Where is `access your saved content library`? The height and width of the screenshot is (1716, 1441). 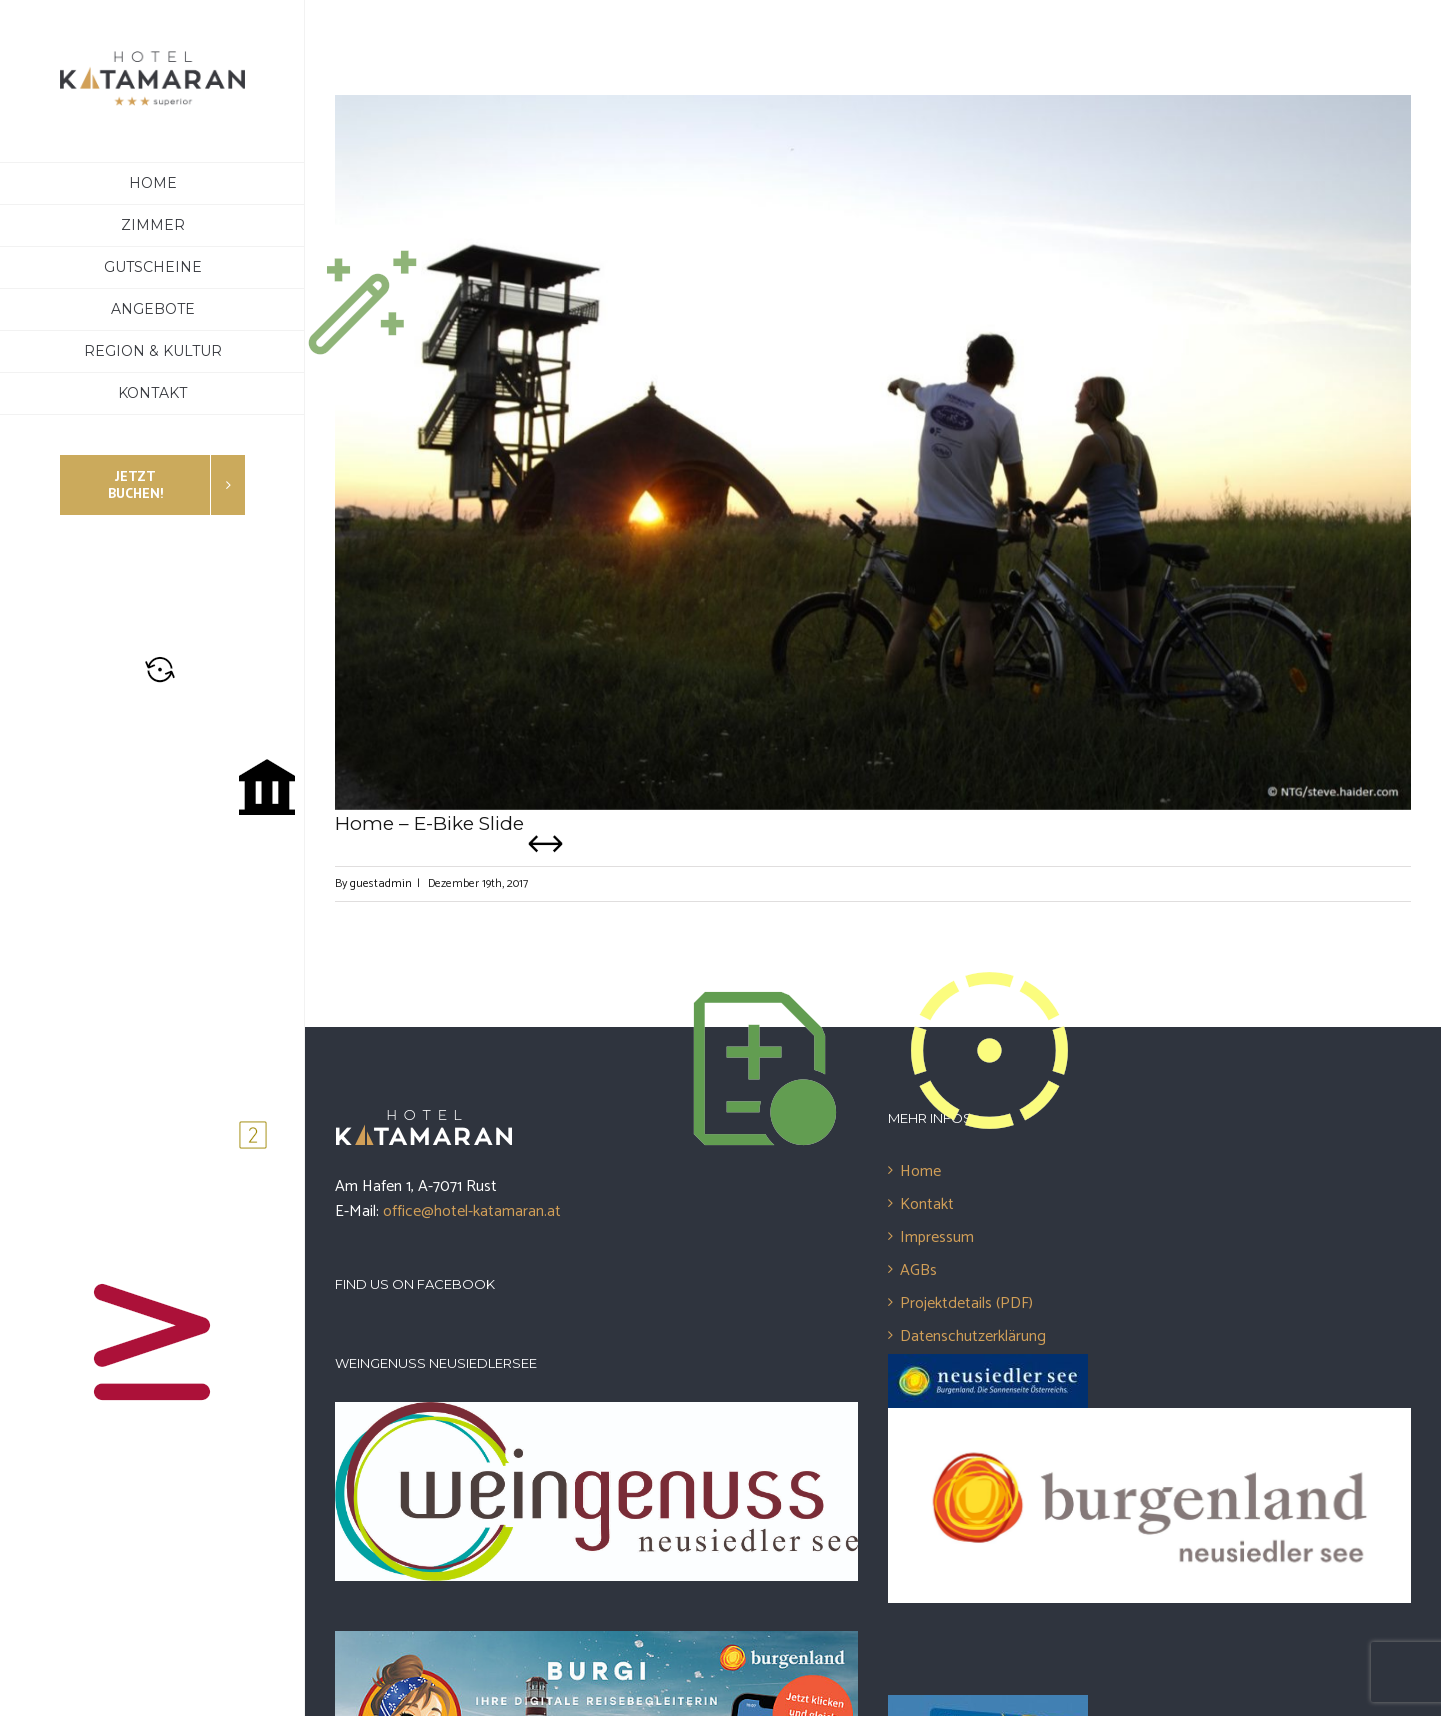 access your saved content library is located at coordinates (267, 787).